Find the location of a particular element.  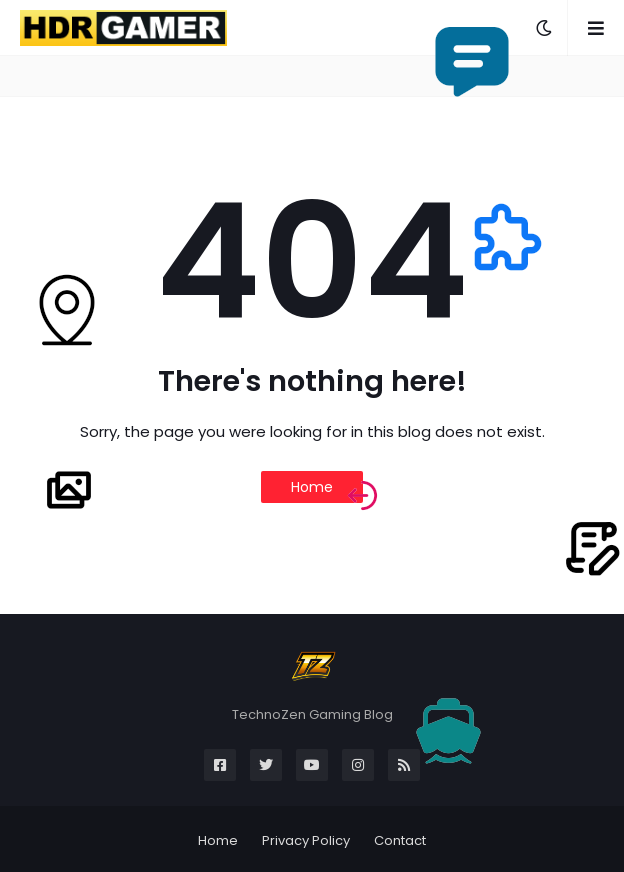

access plugins or extensions is located at coordinates (508, 237).